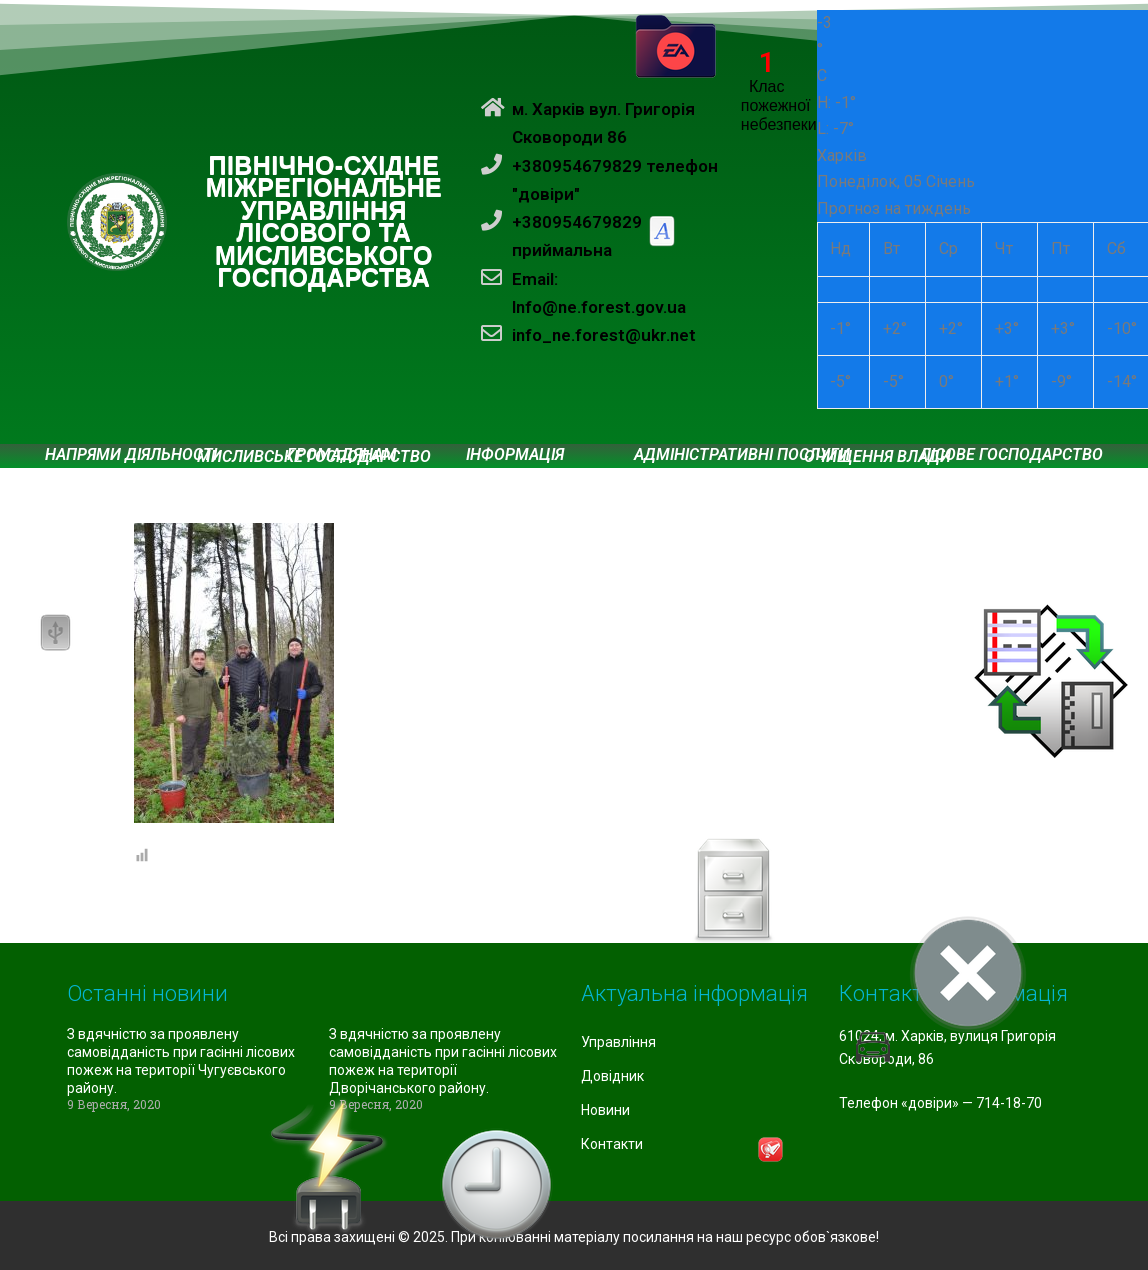  Describe the element at coordinates (496, 1184) in the screenshot. I see `view all recently accessed files` at that location.